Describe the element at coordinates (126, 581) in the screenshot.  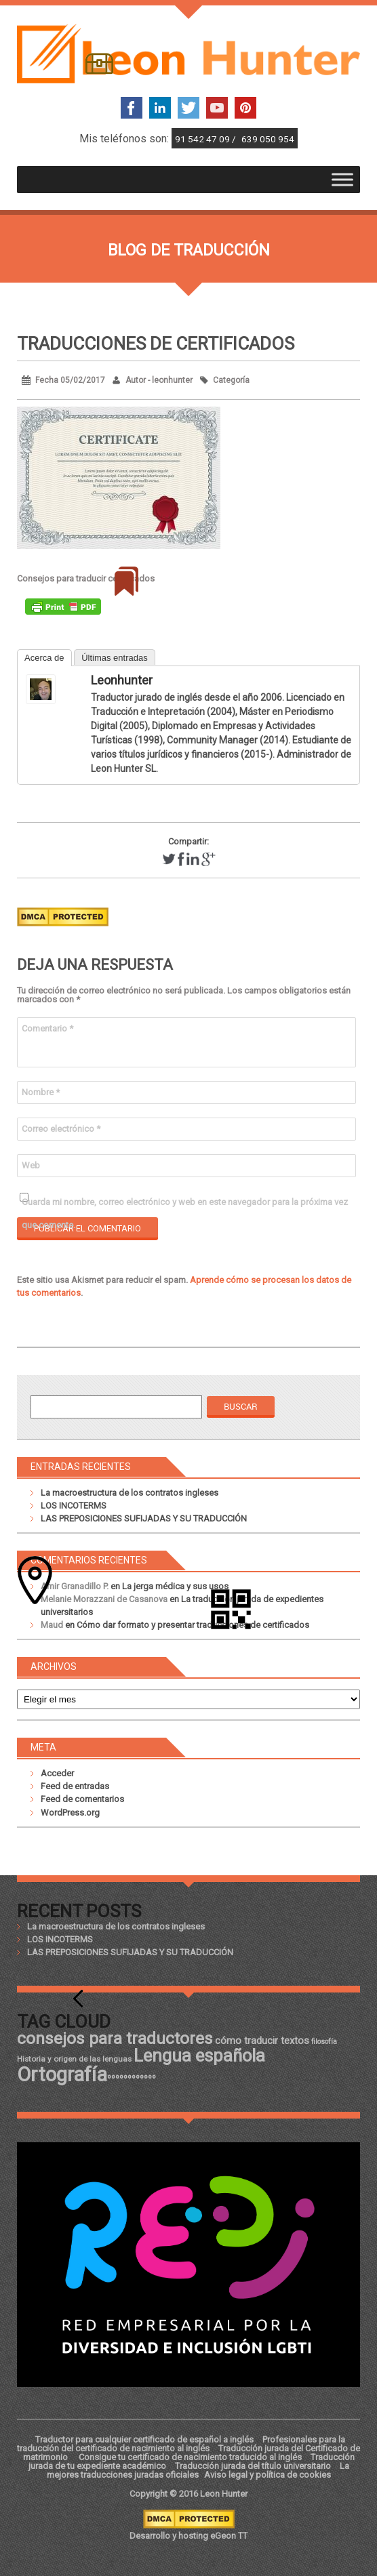
I see `view your saved bookmarks` at that location.